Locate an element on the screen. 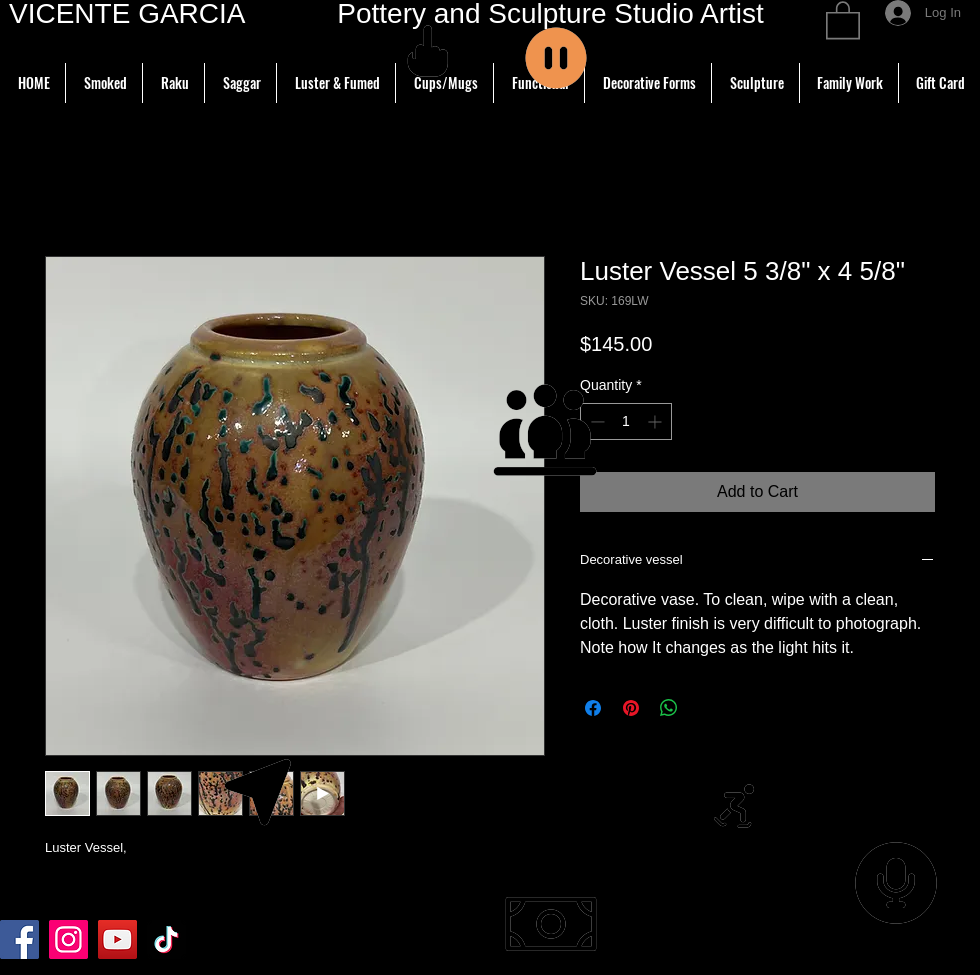  view team or group members is located at coordinates (545, 430).